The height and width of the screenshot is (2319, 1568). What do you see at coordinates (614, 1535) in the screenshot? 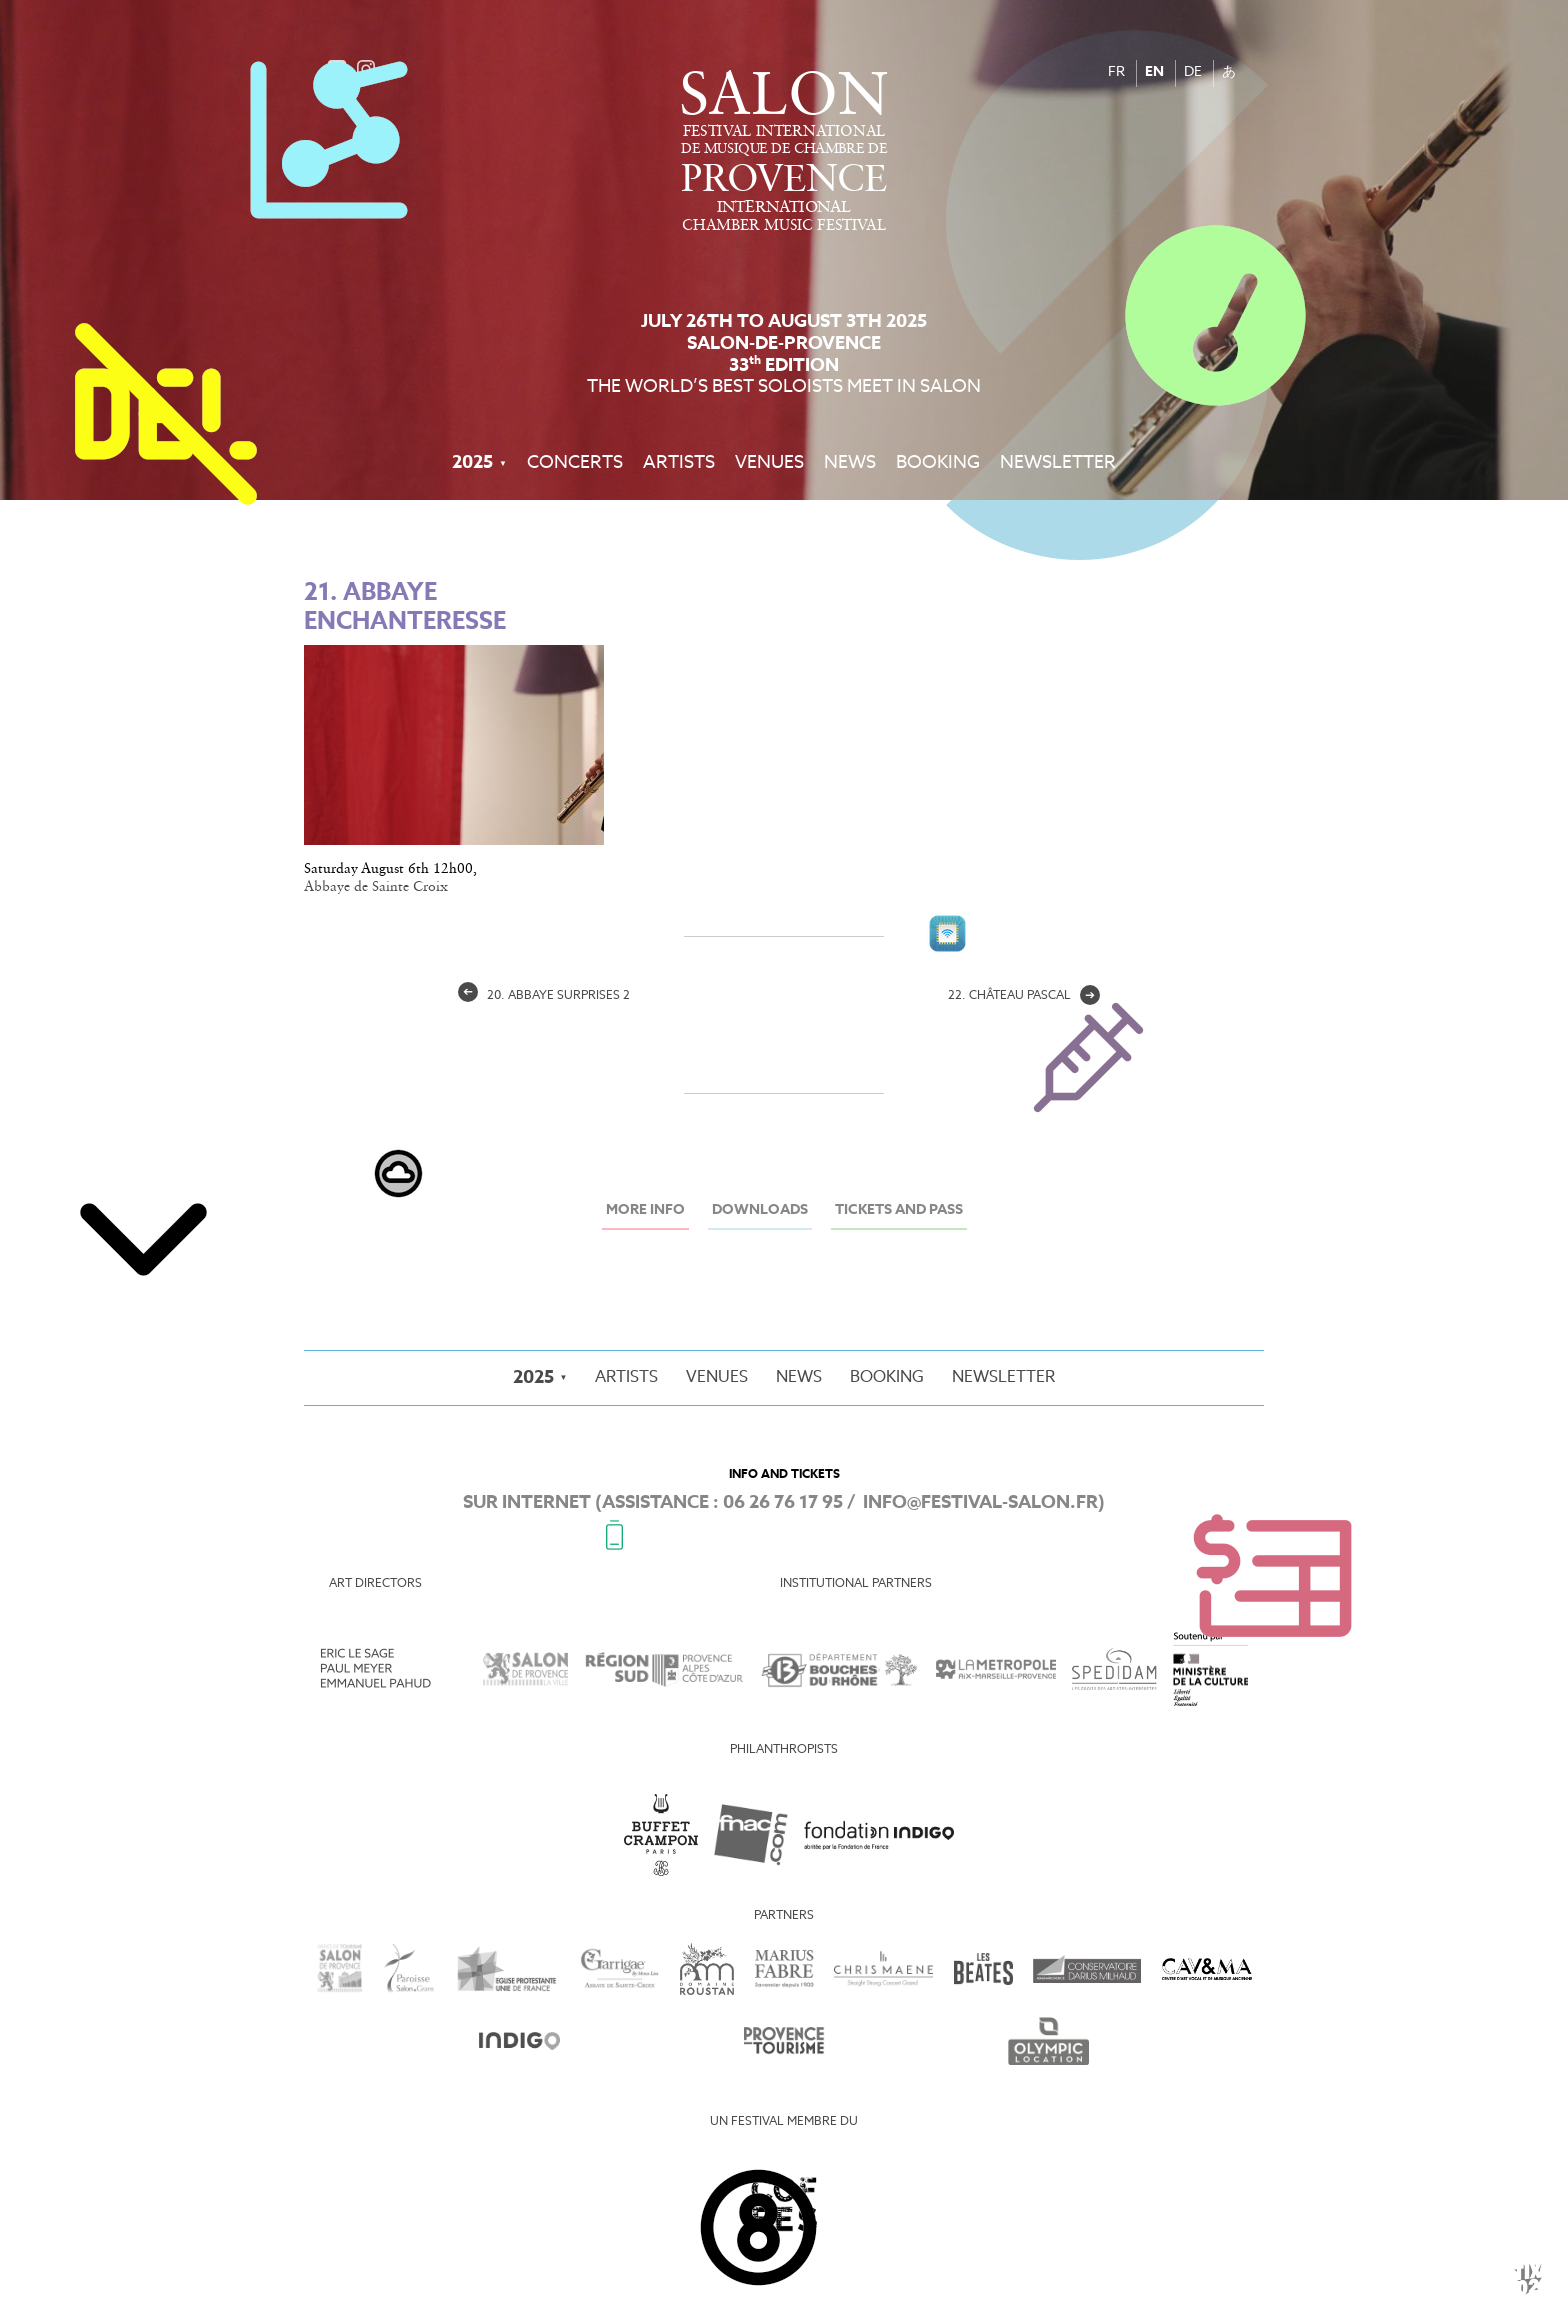
I see `indicates low battery status` at bounding box center [614, 1535].